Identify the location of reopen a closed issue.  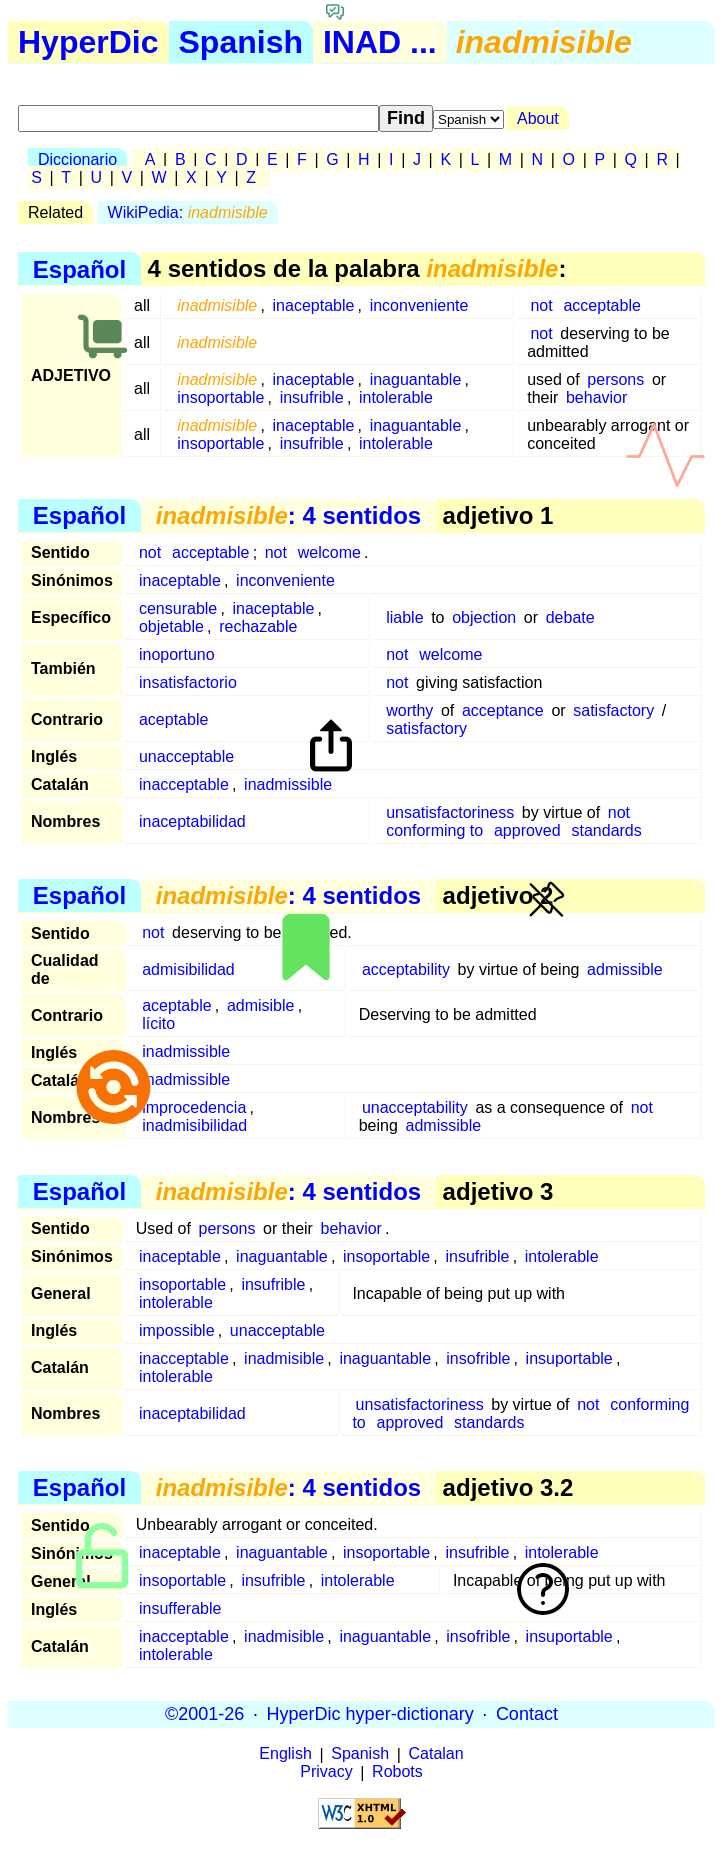
(113, 1087).